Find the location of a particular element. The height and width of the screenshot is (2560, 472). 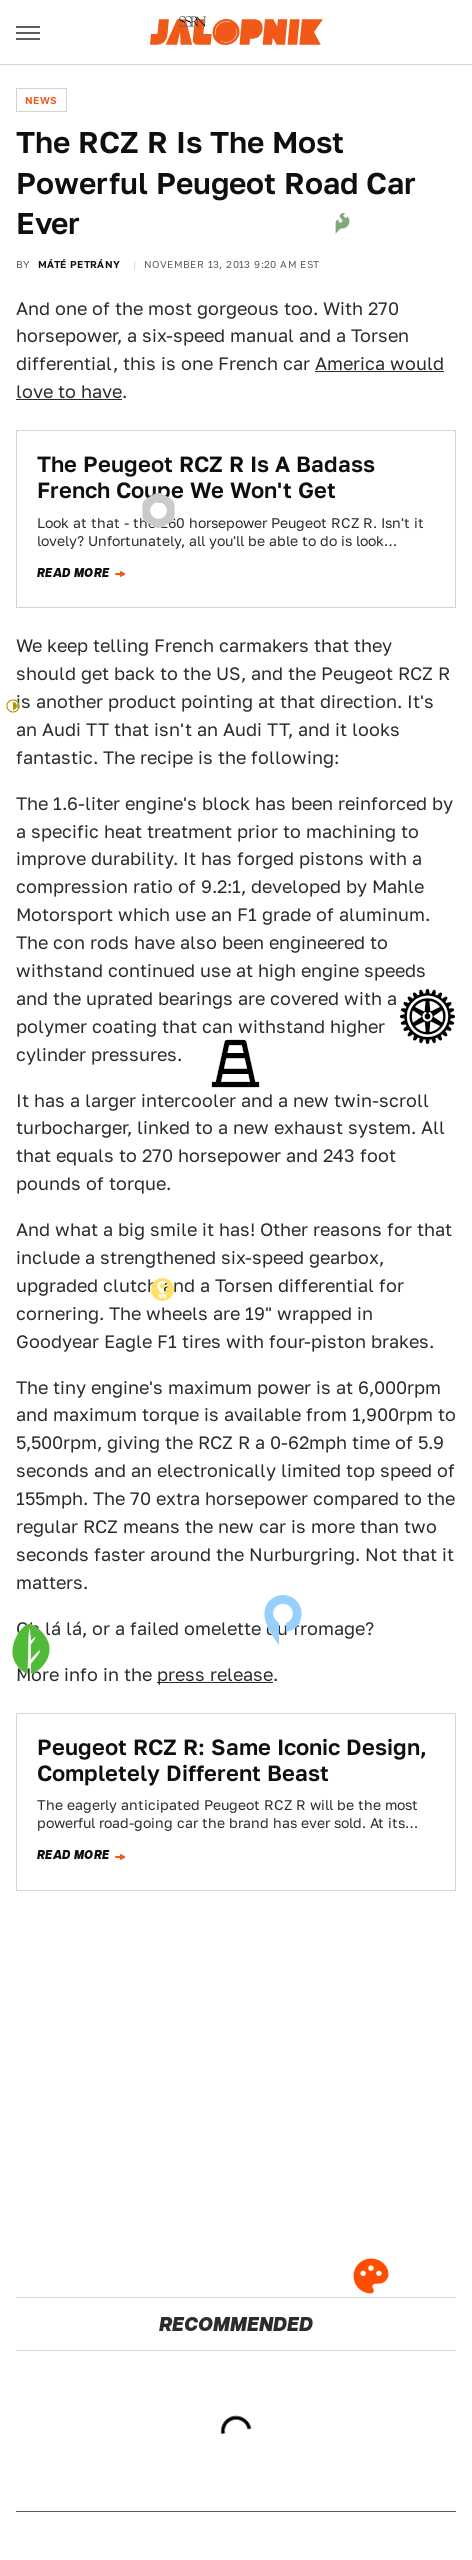

october cms logo is located at coordinates (31, 1649).